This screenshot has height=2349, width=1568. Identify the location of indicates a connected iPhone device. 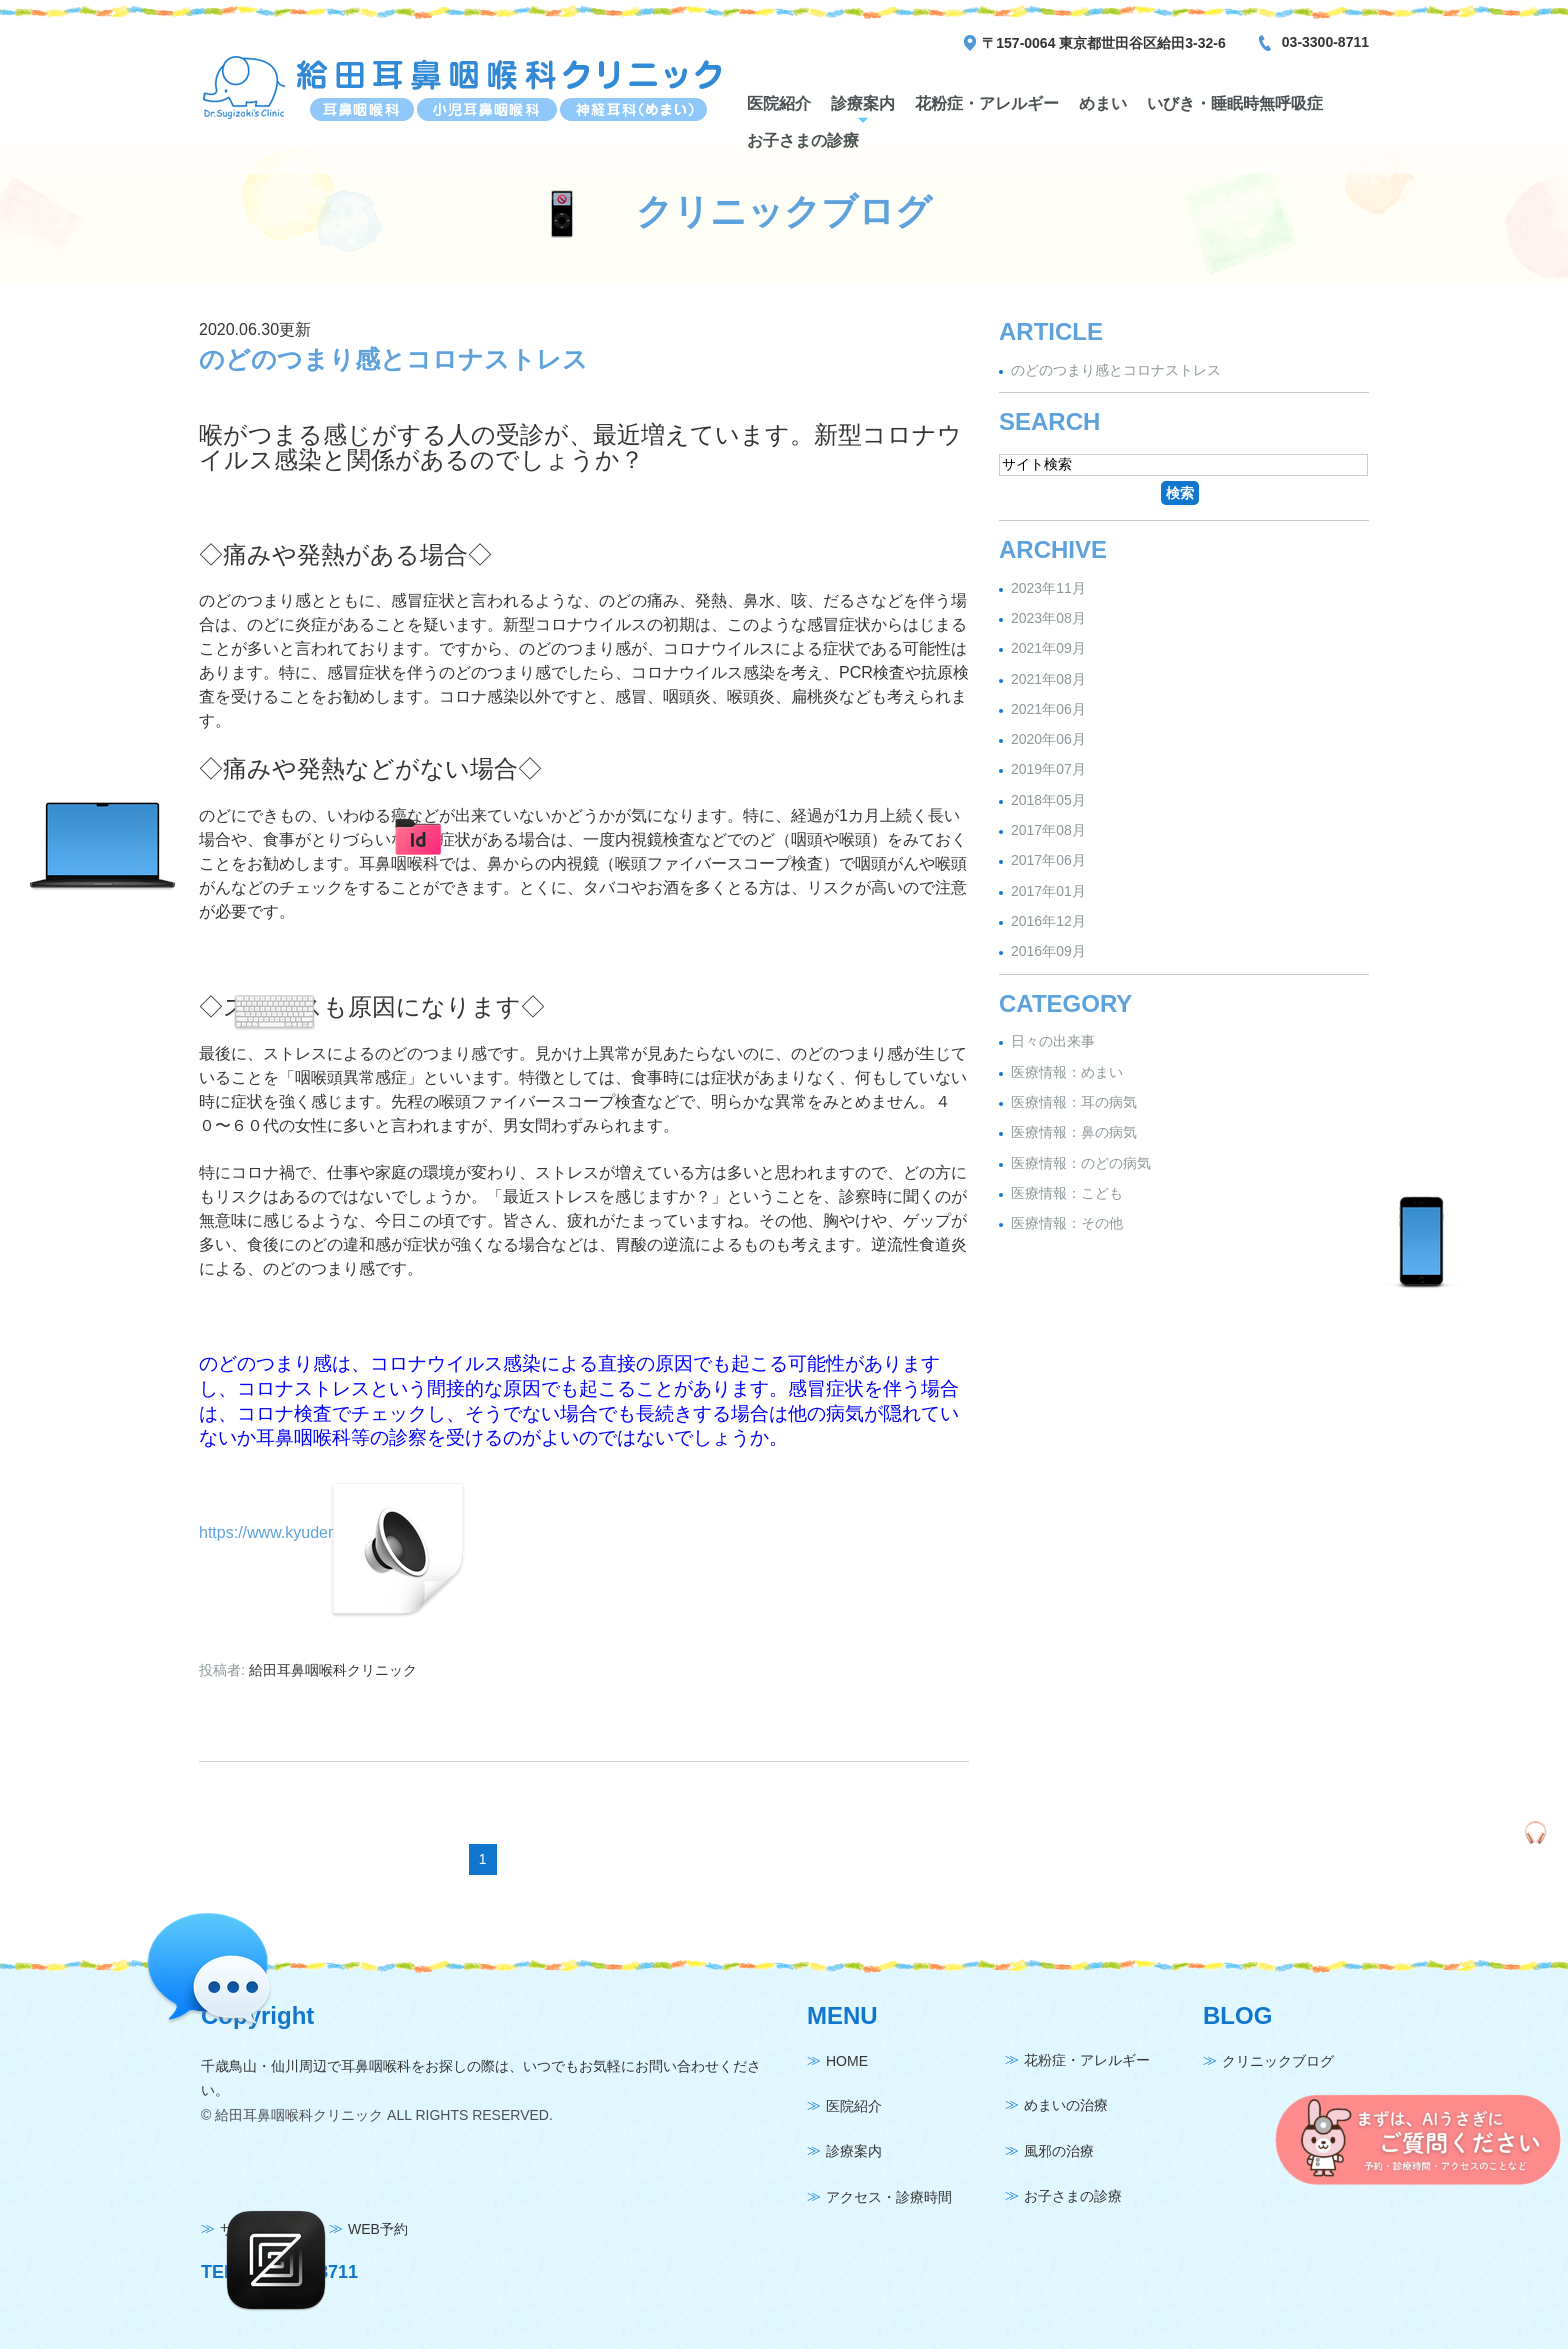
(1421, 1242).